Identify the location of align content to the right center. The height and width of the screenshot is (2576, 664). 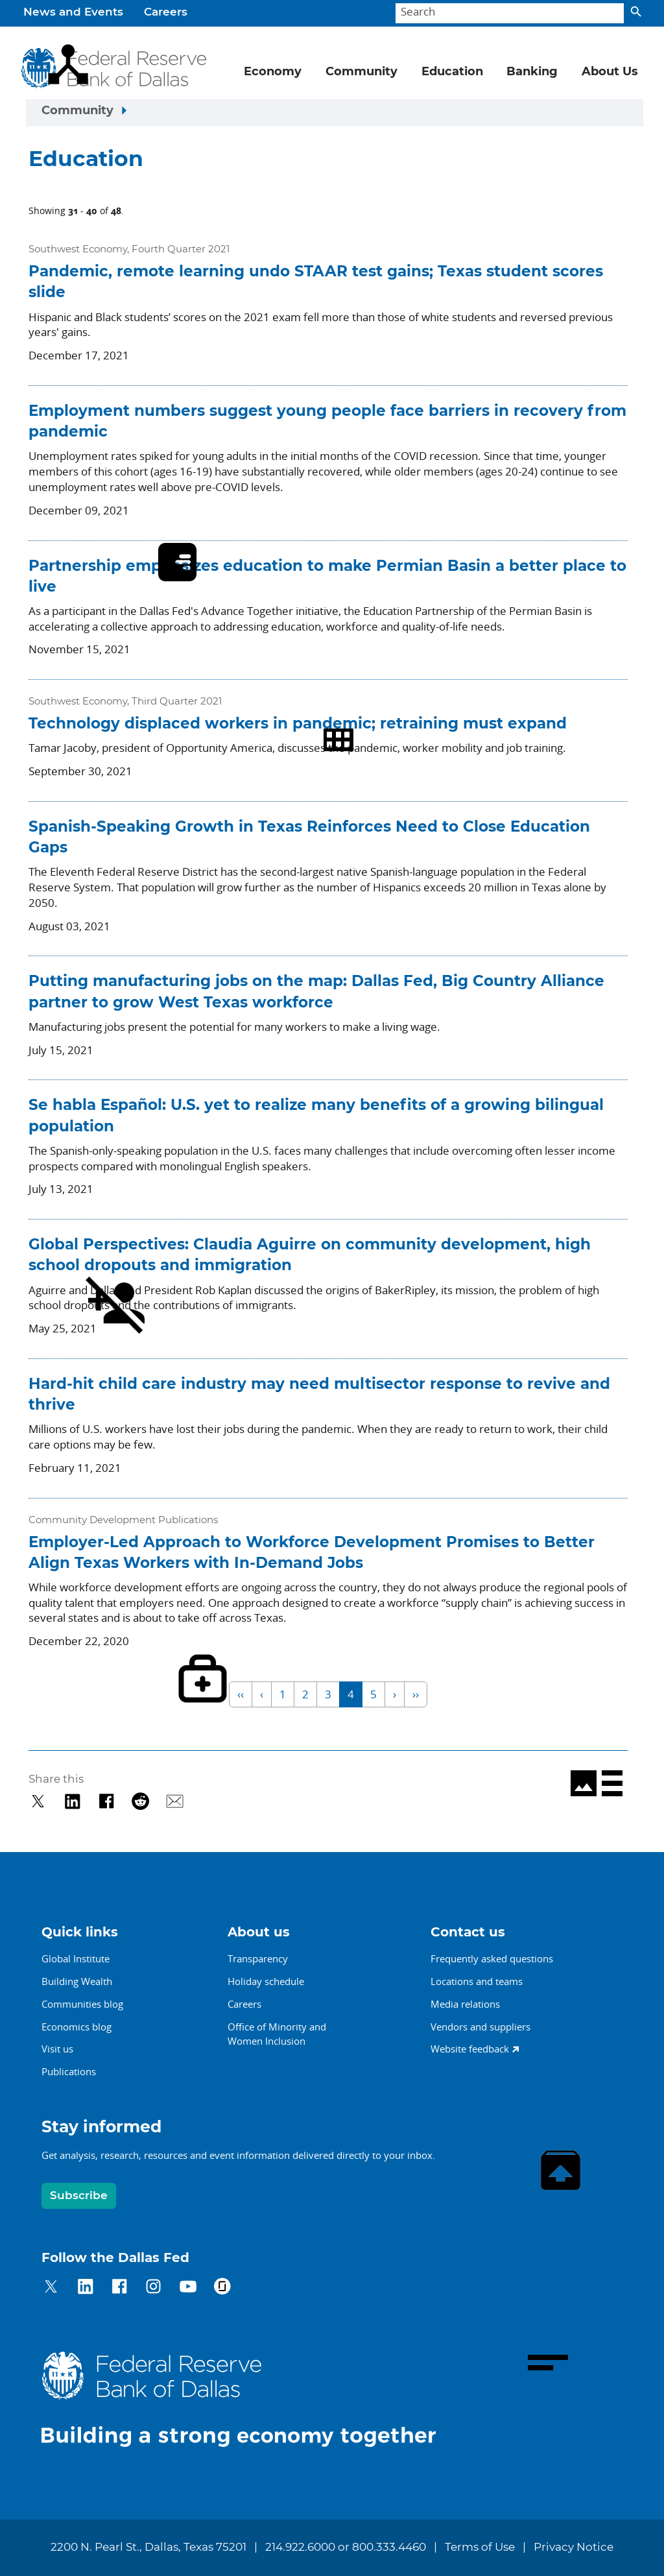
(177, 562).